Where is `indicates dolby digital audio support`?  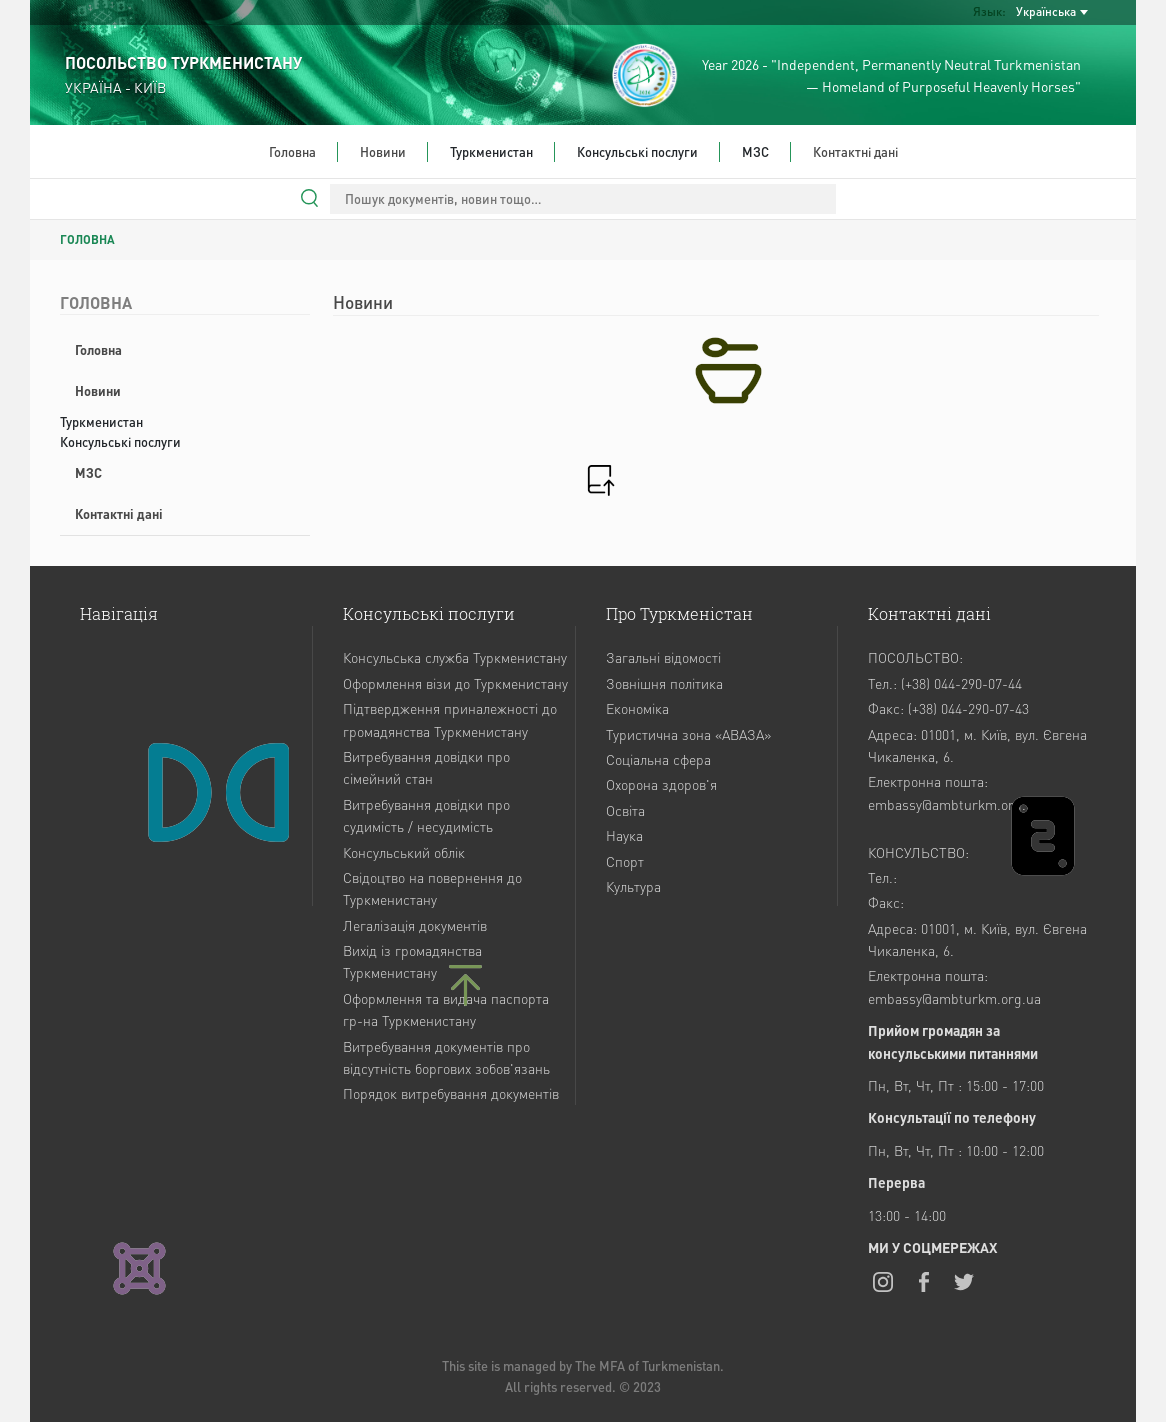
indicates dolby digital audio support is located at coordinates (218, 792).